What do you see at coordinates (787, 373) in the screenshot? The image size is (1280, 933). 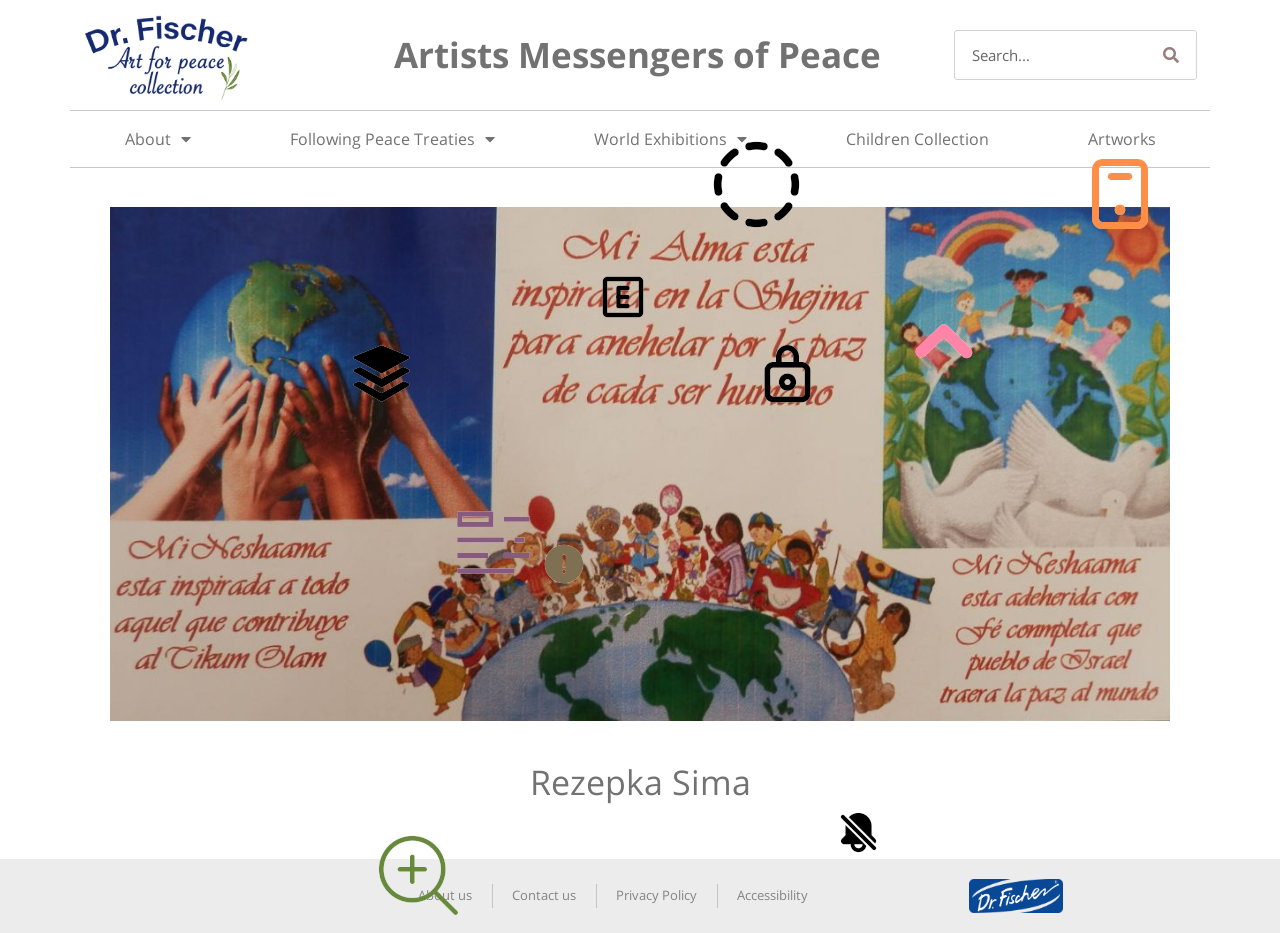 I see `indicates a locked or secure item` at bounding box center [787, 373].